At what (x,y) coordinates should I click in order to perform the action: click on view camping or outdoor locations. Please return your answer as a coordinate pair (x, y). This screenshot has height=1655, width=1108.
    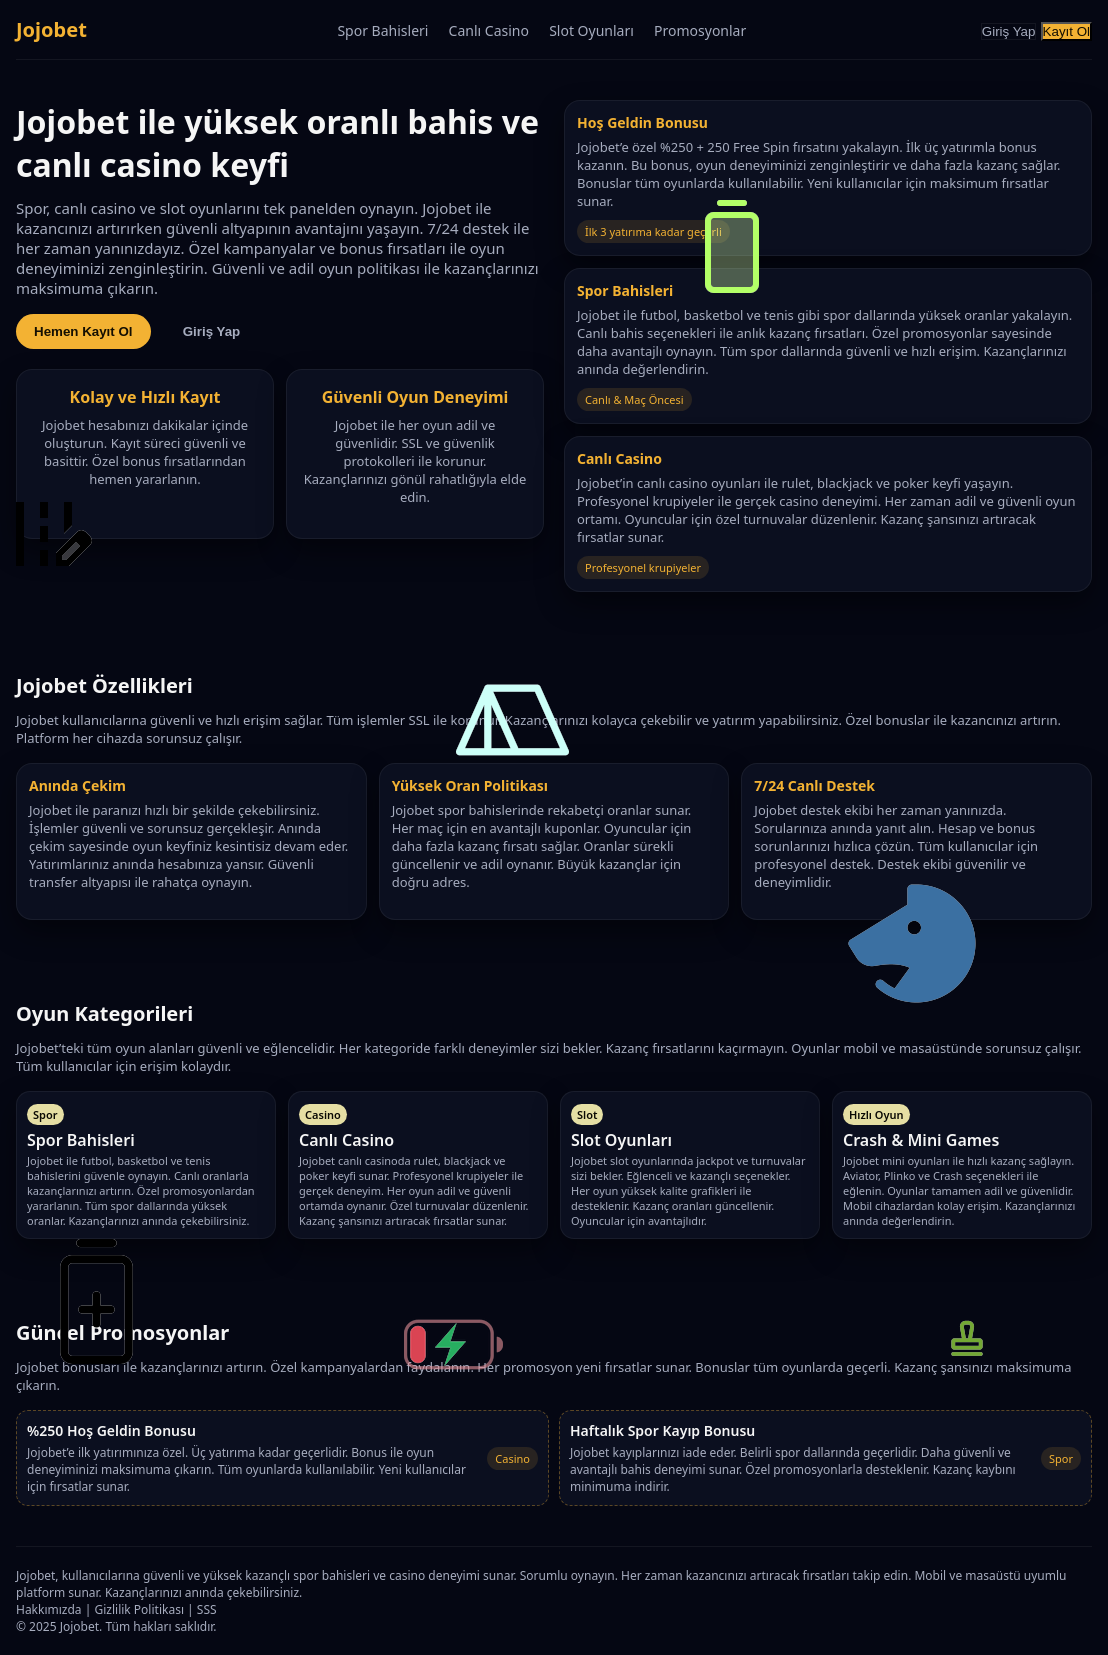
    Looking at the image, I should click on (512, 723).